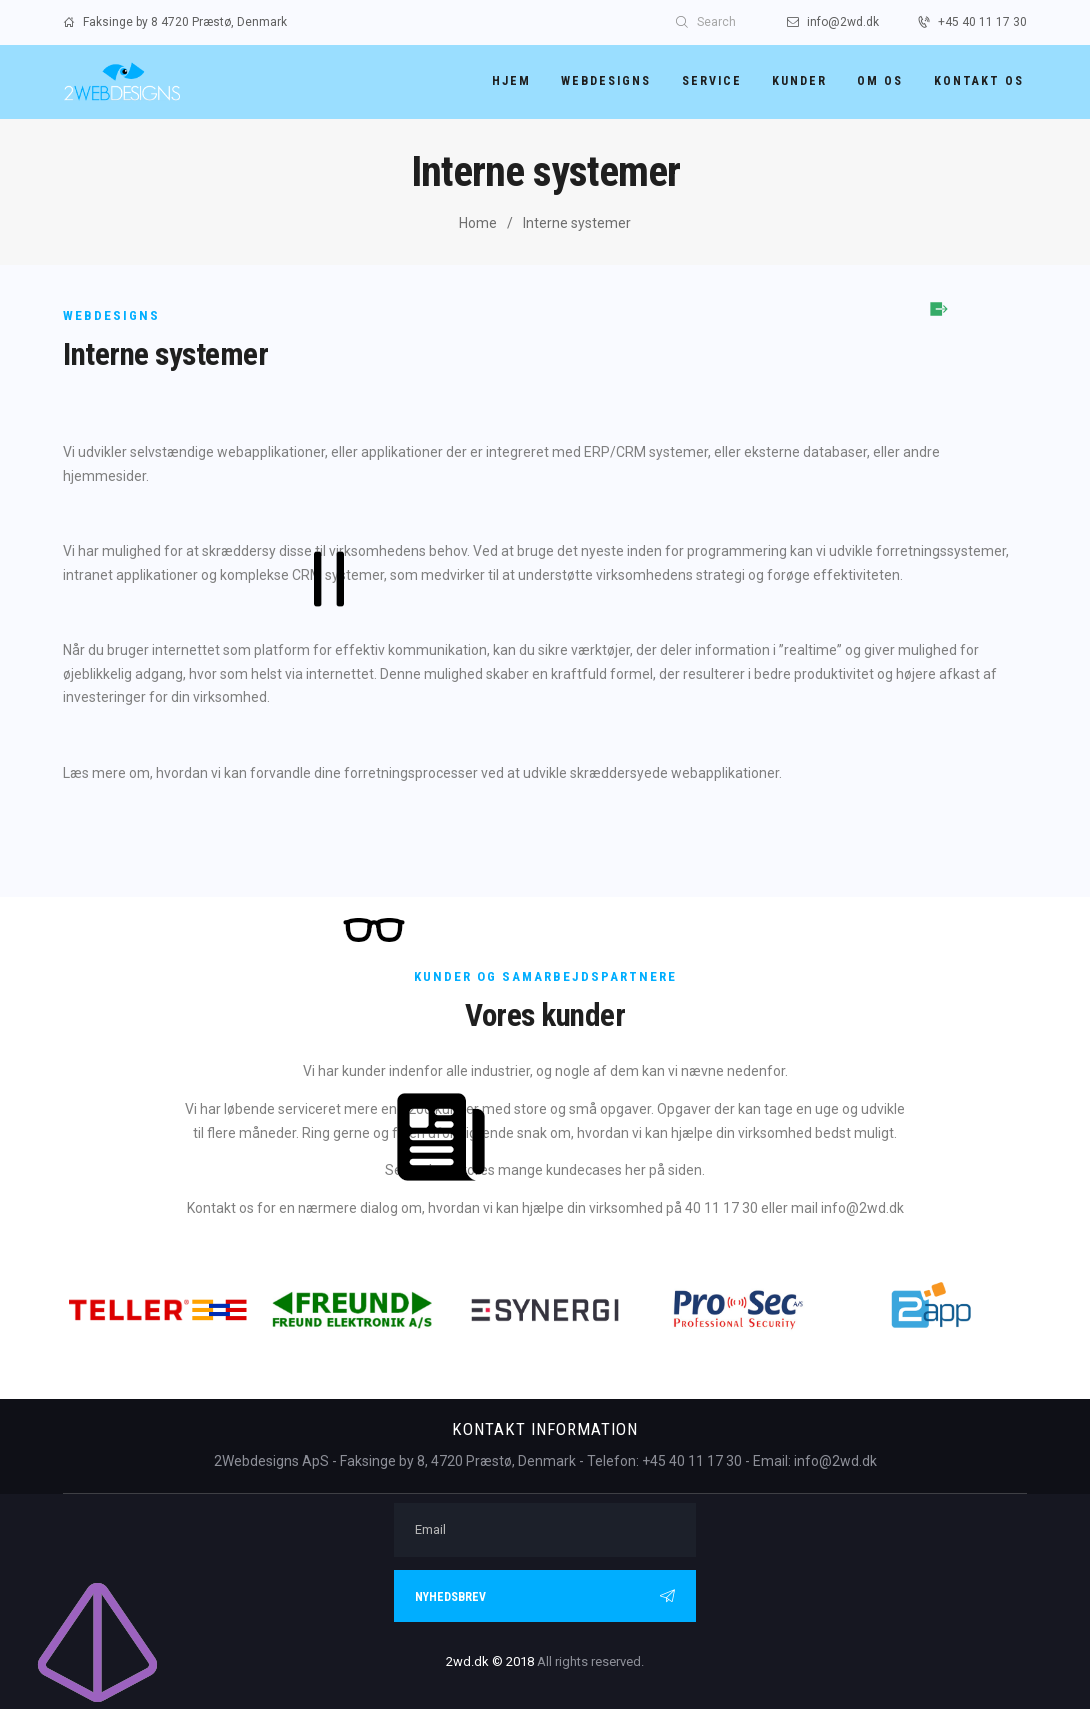 This screenshot has width=1090, height=1709. What do you see at coordinates (374, 930) in the screenshot?
I see `enable reading mode or accessibility features` at bounding box center [374, 930].